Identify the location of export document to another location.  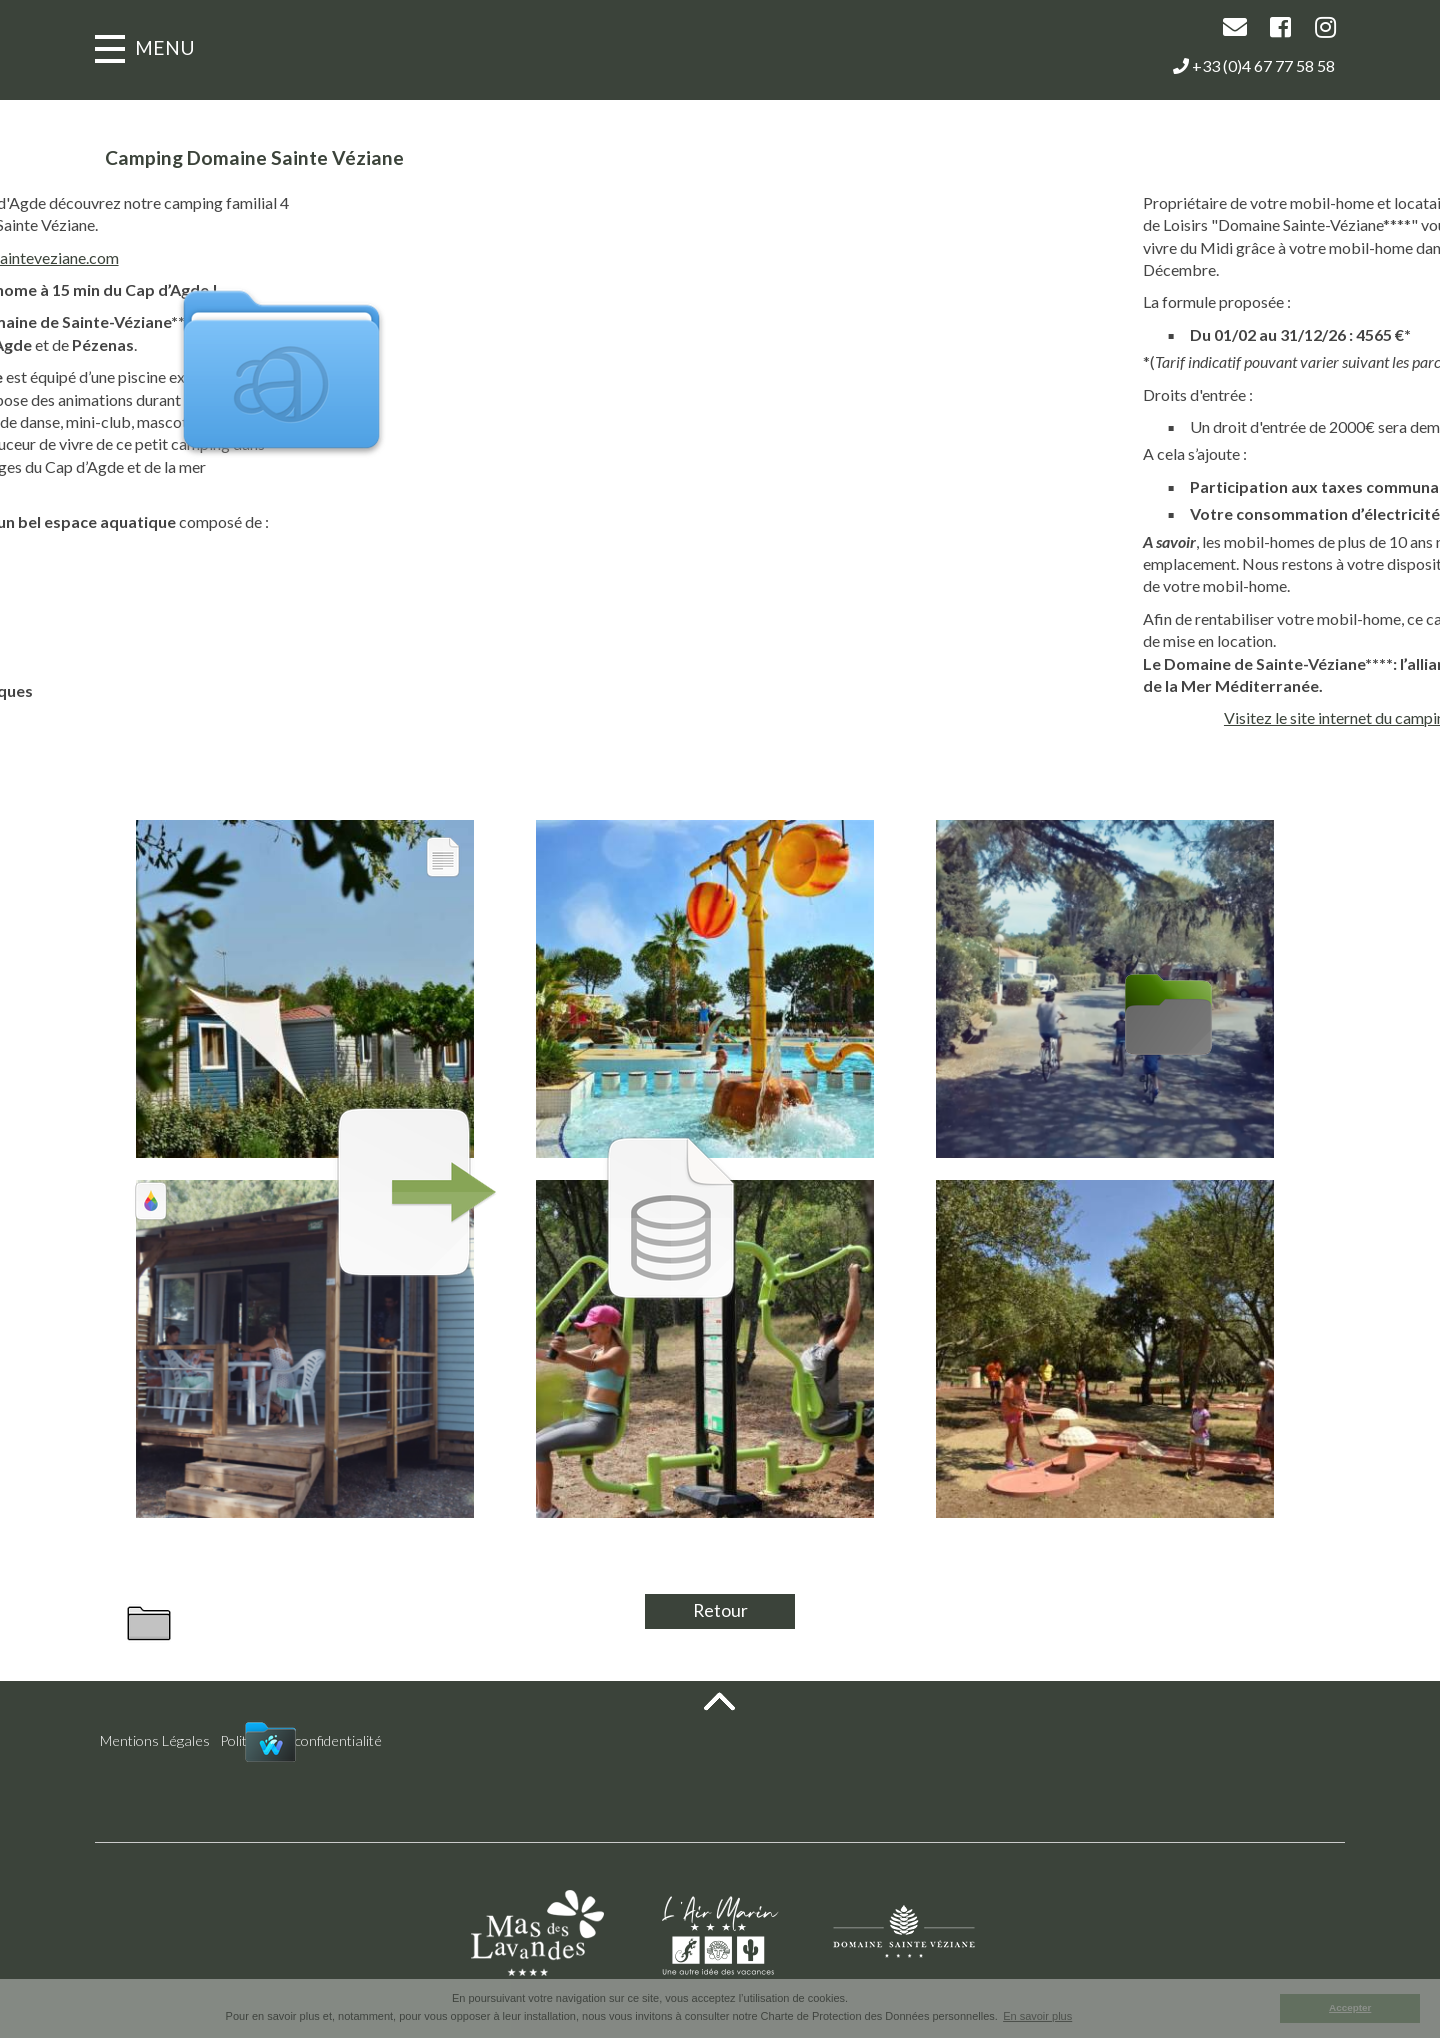
(404, 1192).